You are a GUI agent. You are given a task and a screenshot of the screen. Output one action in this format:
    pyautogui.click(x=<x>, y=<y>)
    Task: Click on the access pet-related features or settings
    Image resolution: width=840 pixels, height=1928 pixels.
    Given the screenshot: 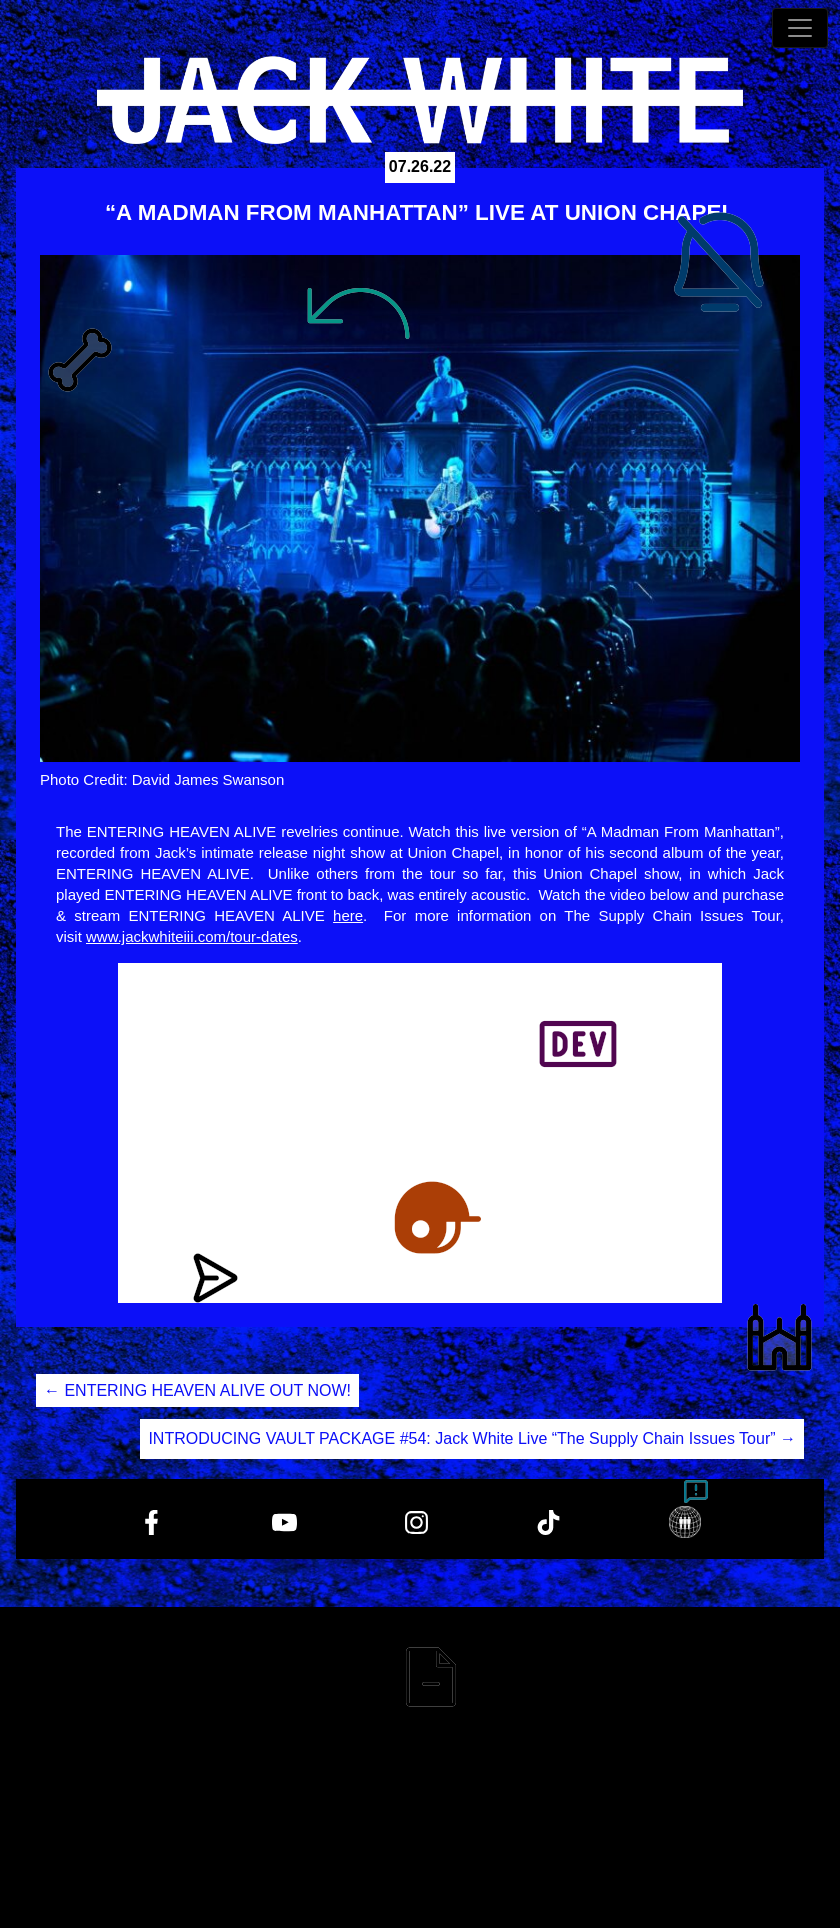 What is the action you would take?
    pyautogui.click(x=80, y=360)
    